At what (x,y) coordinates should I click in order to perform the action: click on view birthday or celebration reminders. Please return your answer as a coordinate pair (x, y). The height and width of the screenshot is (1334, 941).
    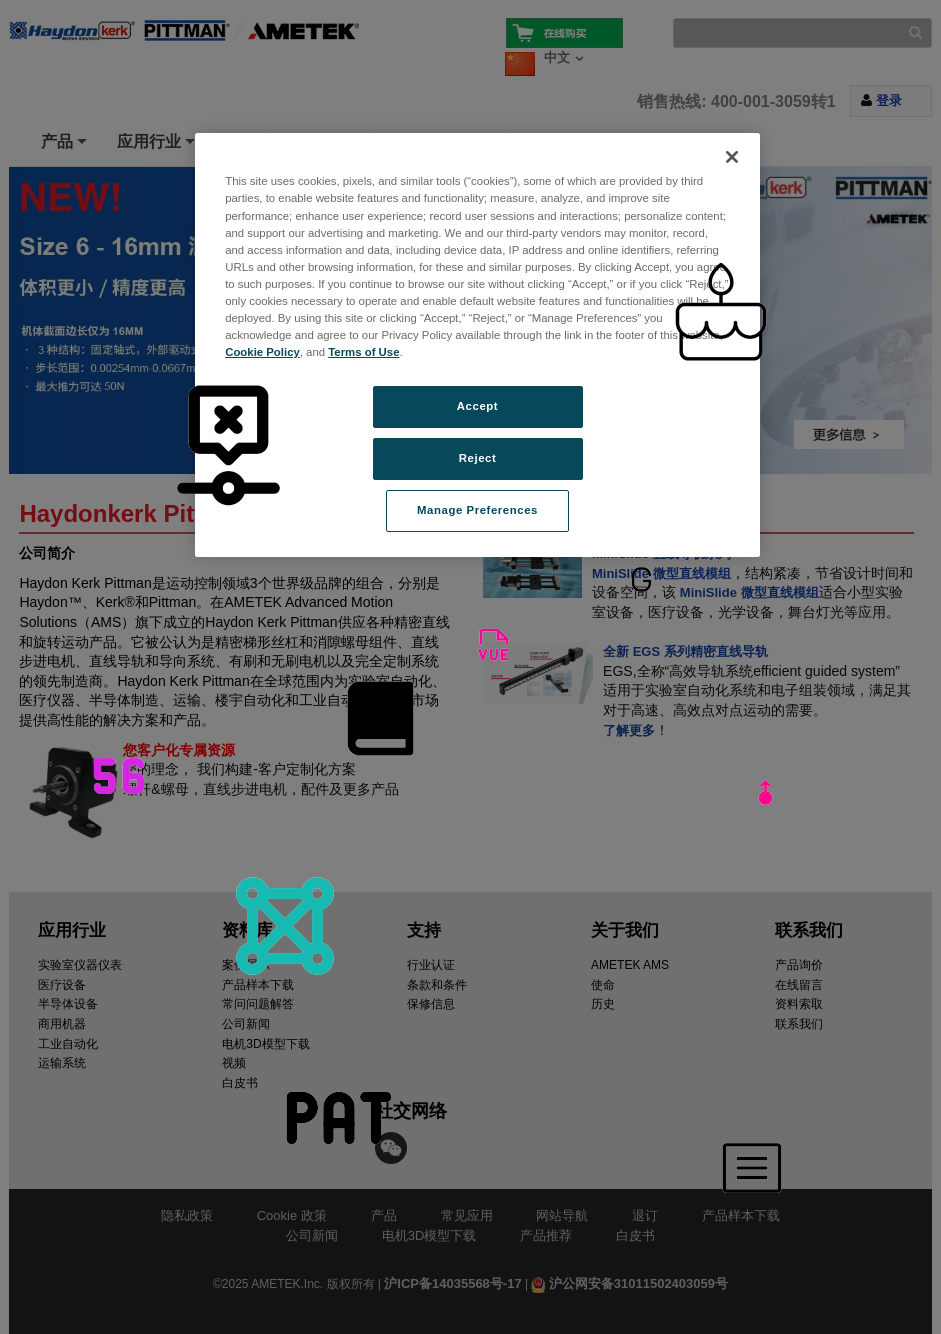
    Looking at the image, I should click on (721, 319).